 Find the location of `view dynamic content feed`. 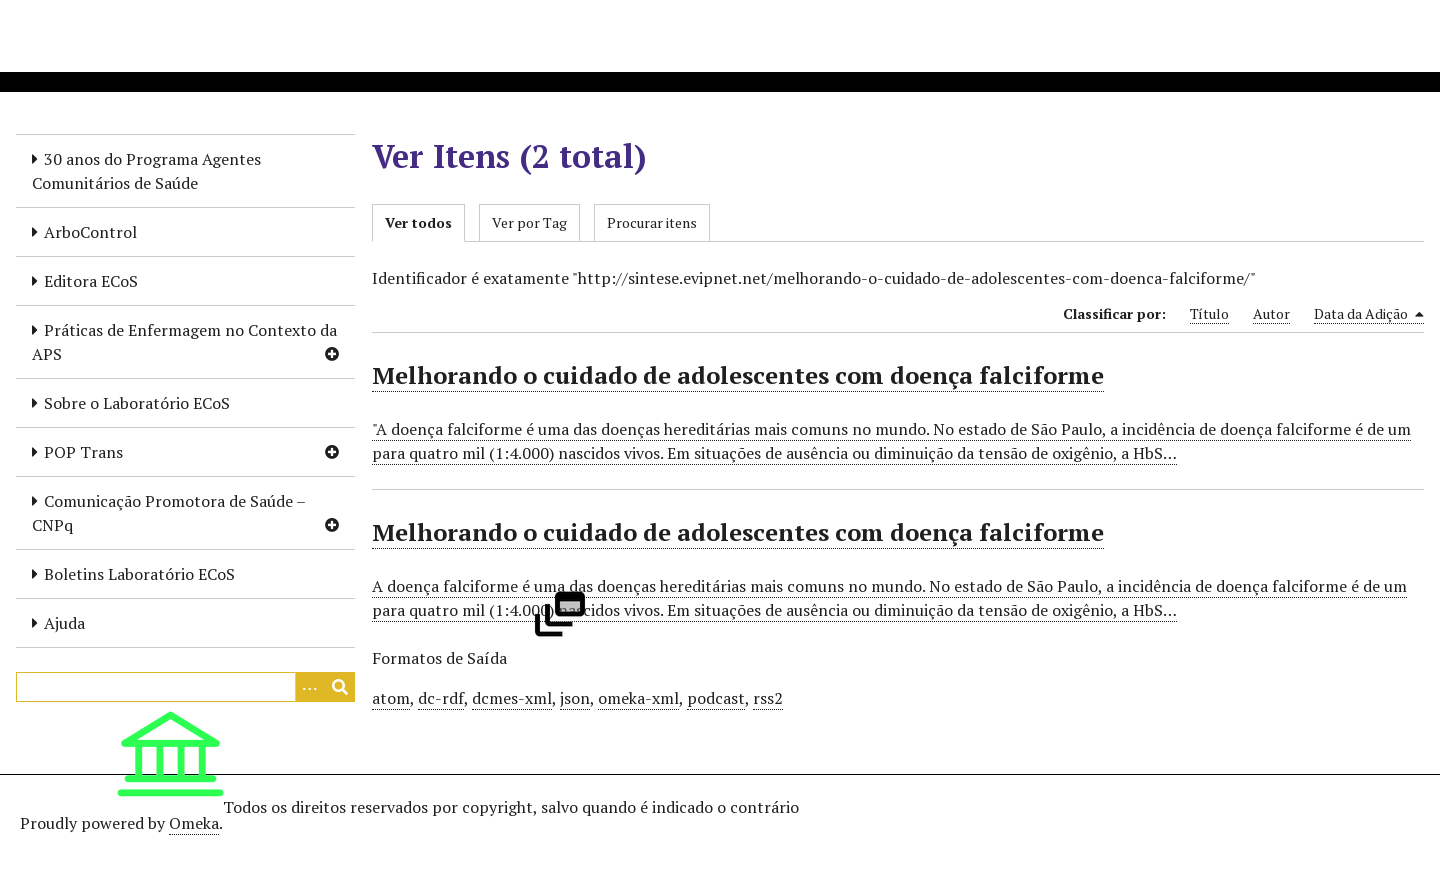

view dynamic content feed is located at coordinates (560, 614).